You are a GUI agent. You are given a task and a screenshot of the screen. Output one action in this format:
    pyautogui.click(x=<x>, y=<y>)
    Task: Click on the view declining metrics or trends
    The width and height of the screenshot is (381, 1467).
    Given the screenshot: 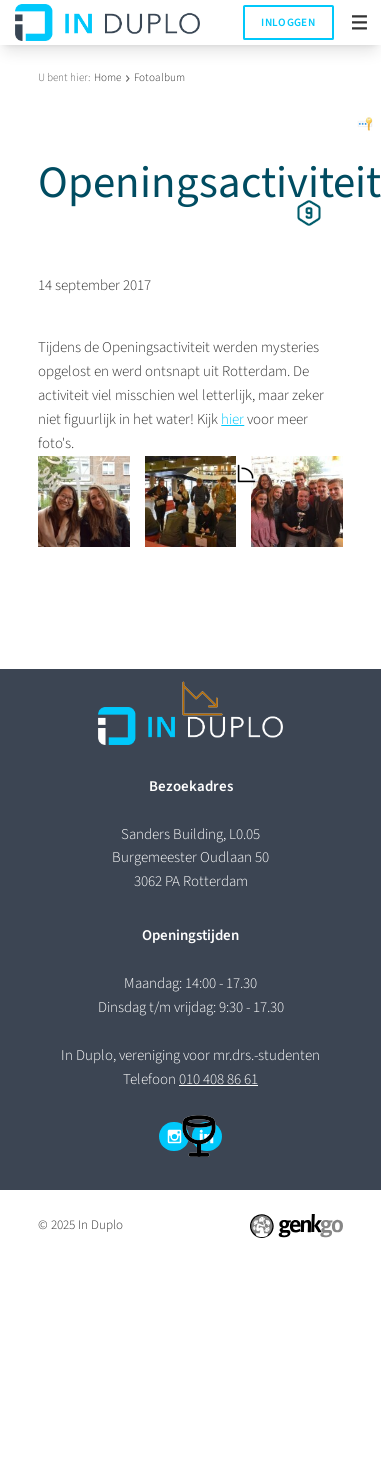 What is the action you would take?
    pyautogui.click(x=202, y=698)
    